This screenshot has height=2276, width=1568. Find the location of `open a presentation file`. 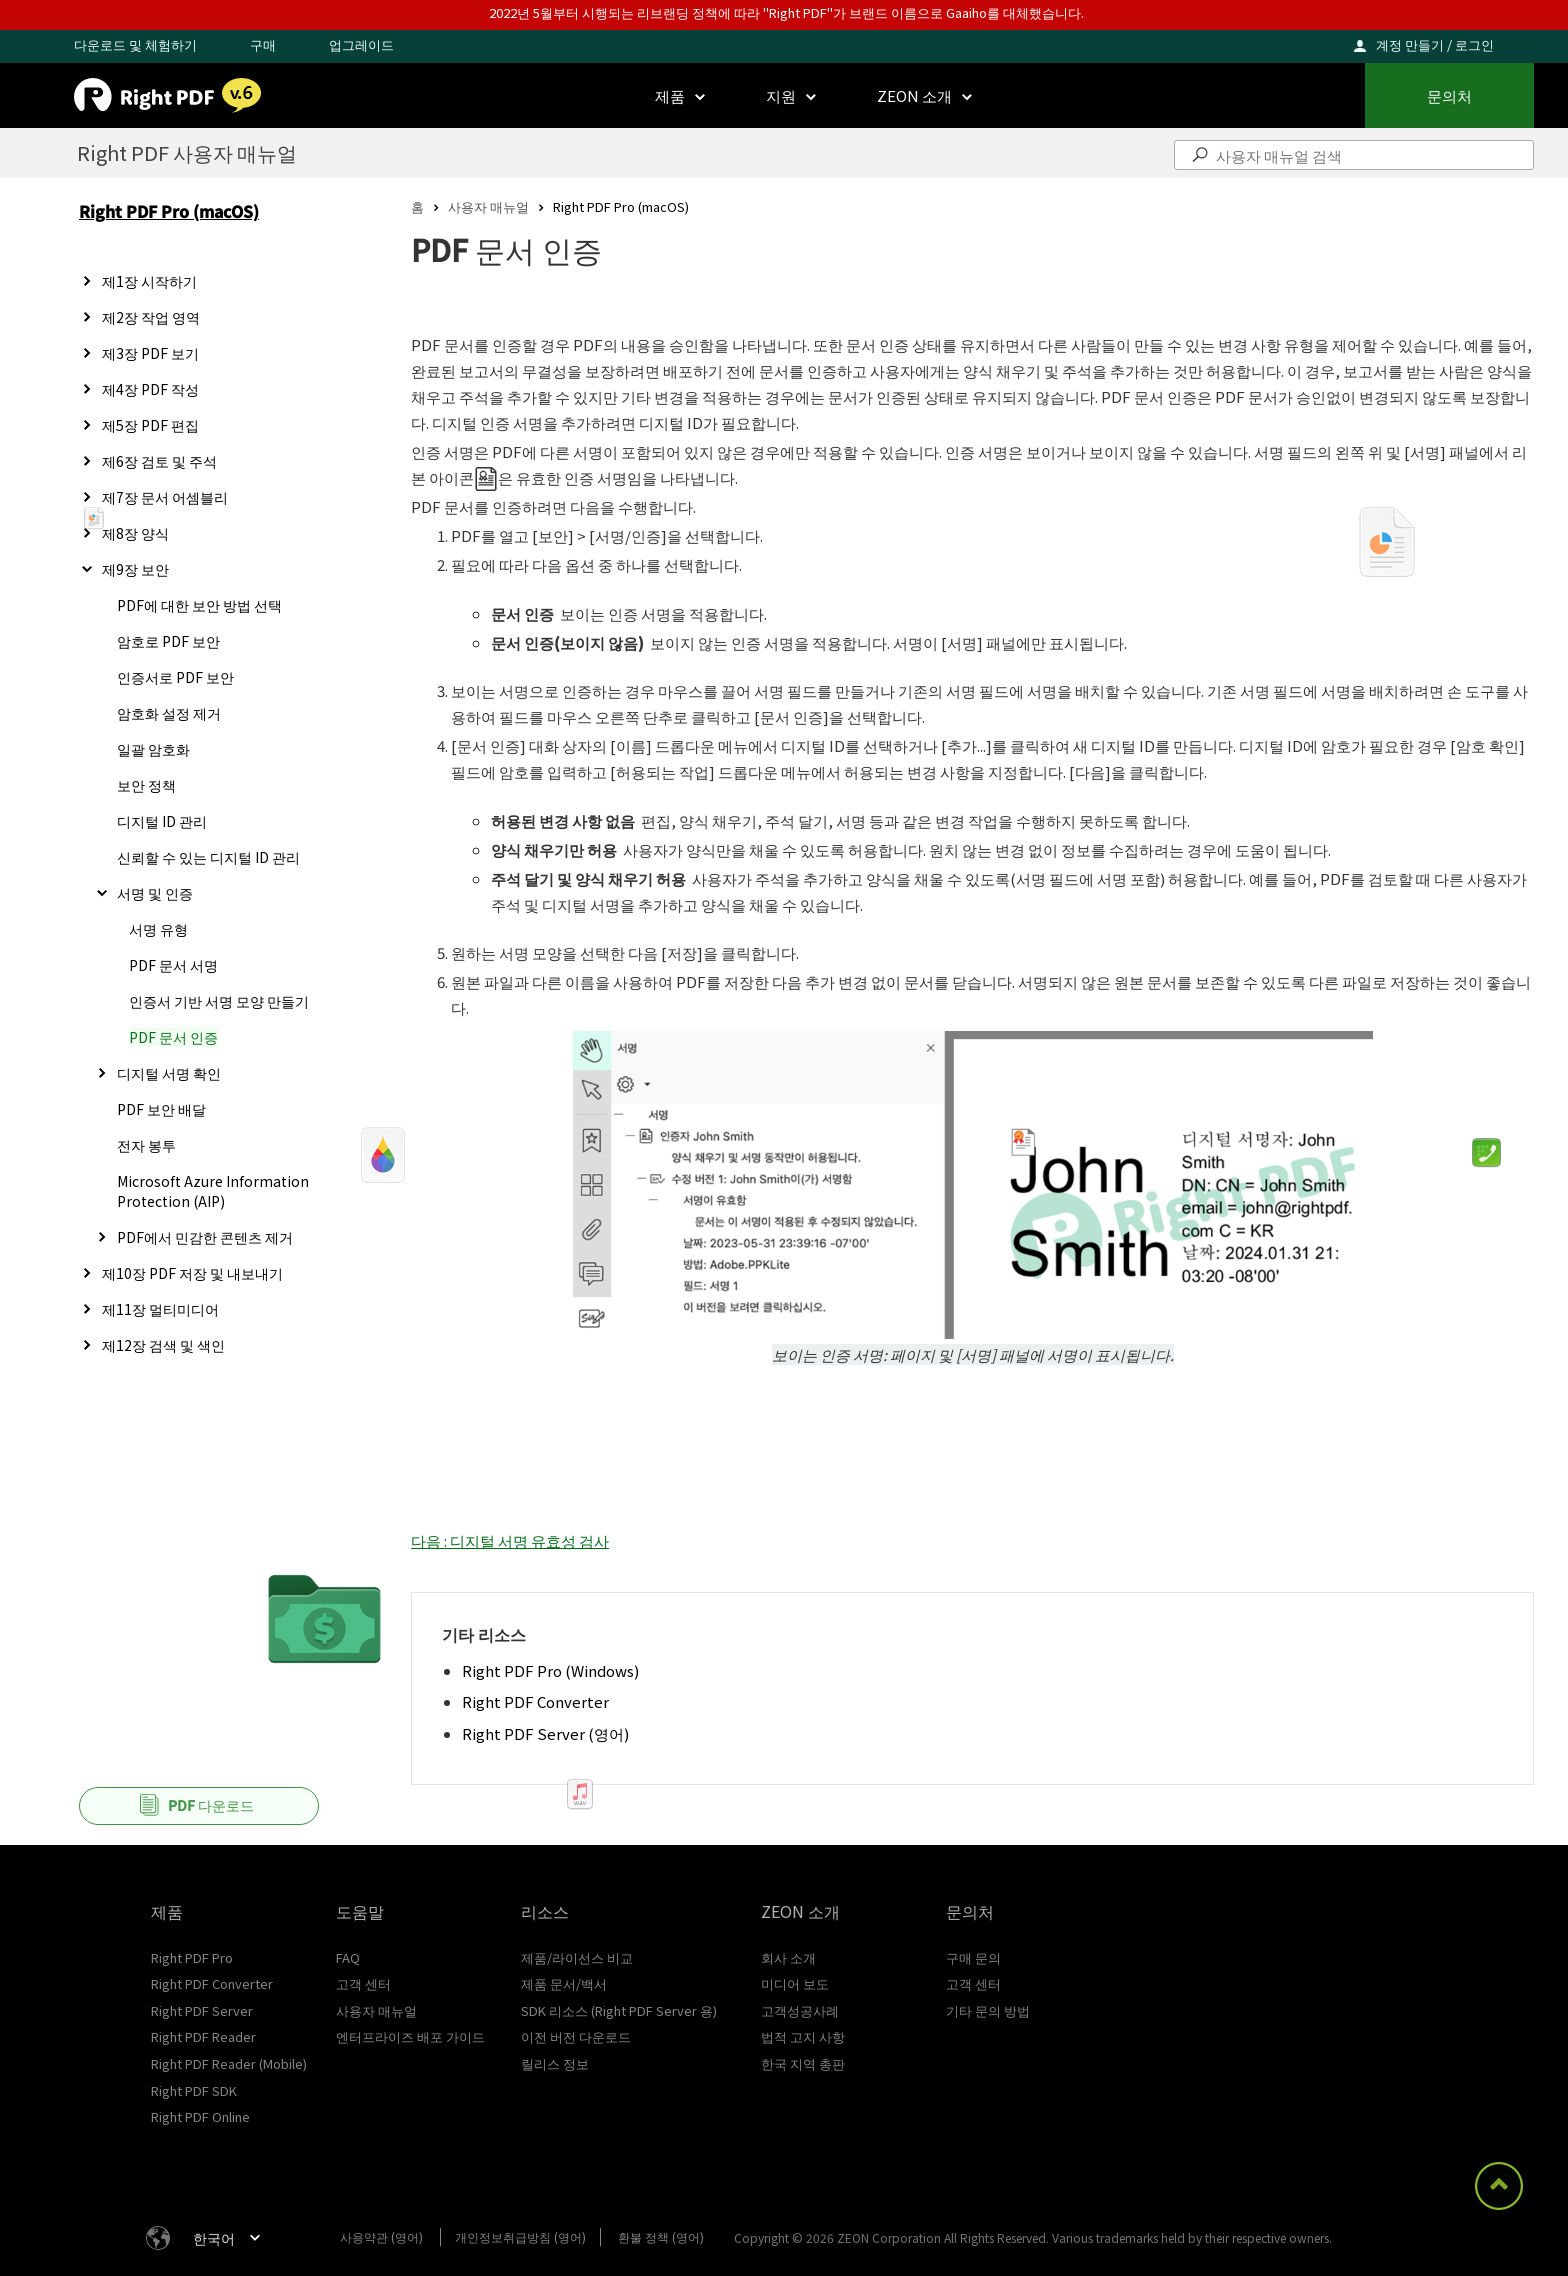

open a presentation file is located at coordinates (94, 518).